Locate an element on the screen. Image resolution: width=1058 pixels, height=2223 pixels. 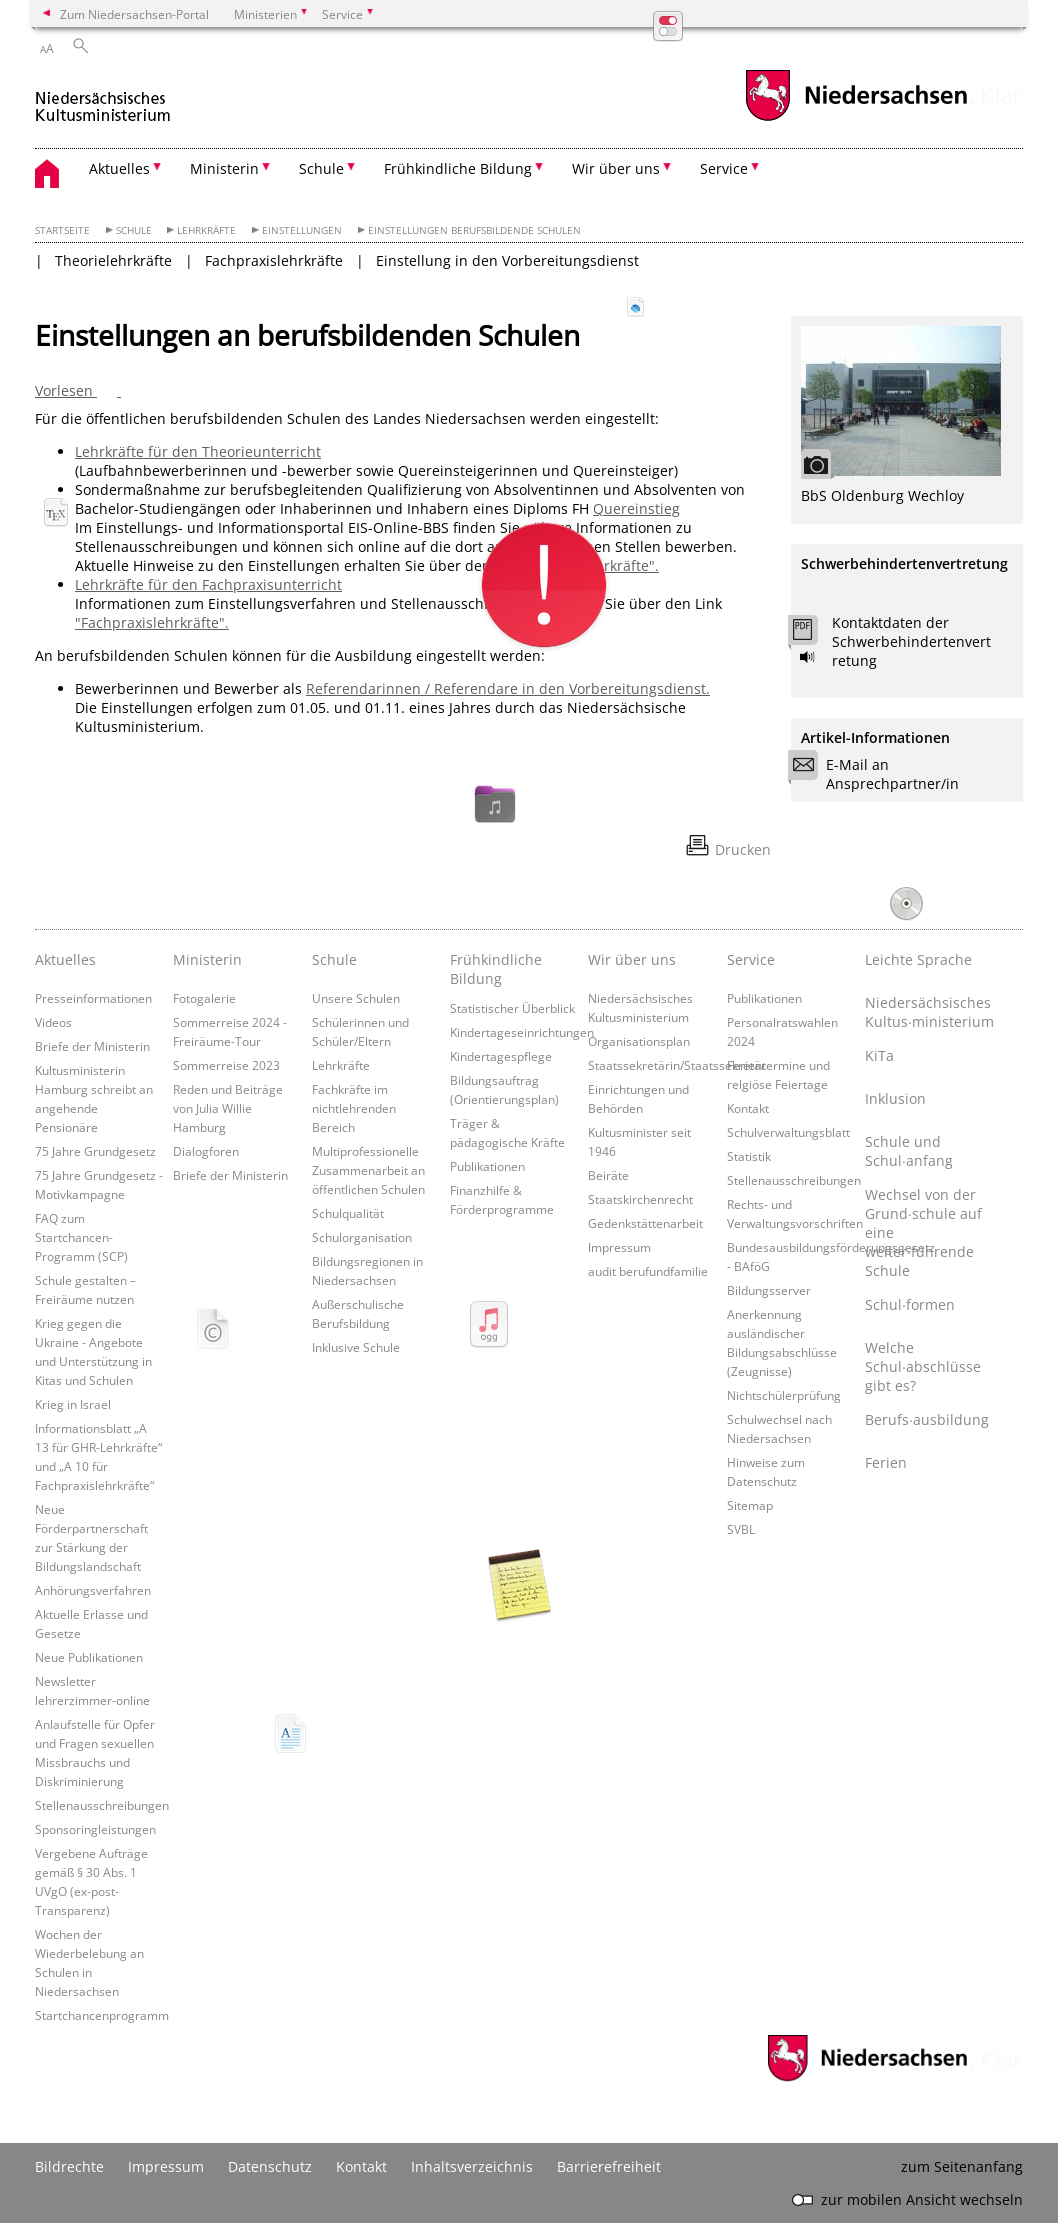
open your music folder is located at coordinates (495, 804).